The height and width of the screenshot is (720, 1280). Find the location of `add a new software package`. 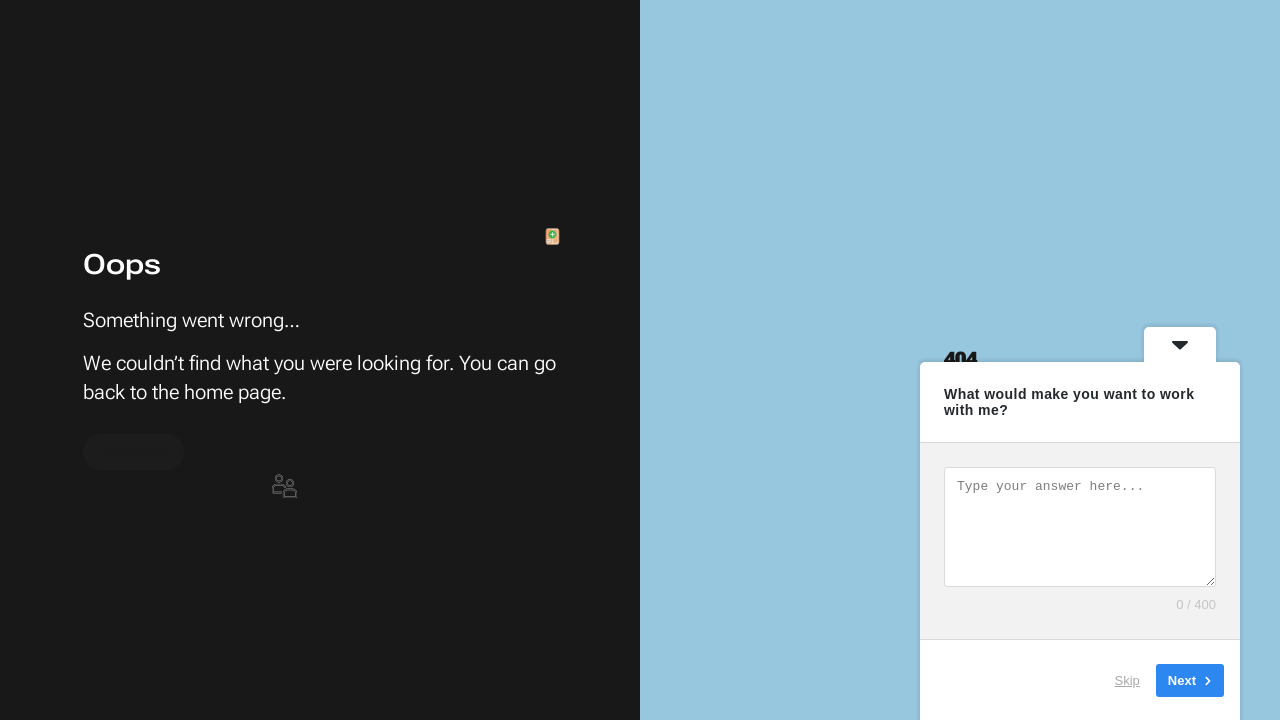

add a new software package is located at coordinates (552, 236).